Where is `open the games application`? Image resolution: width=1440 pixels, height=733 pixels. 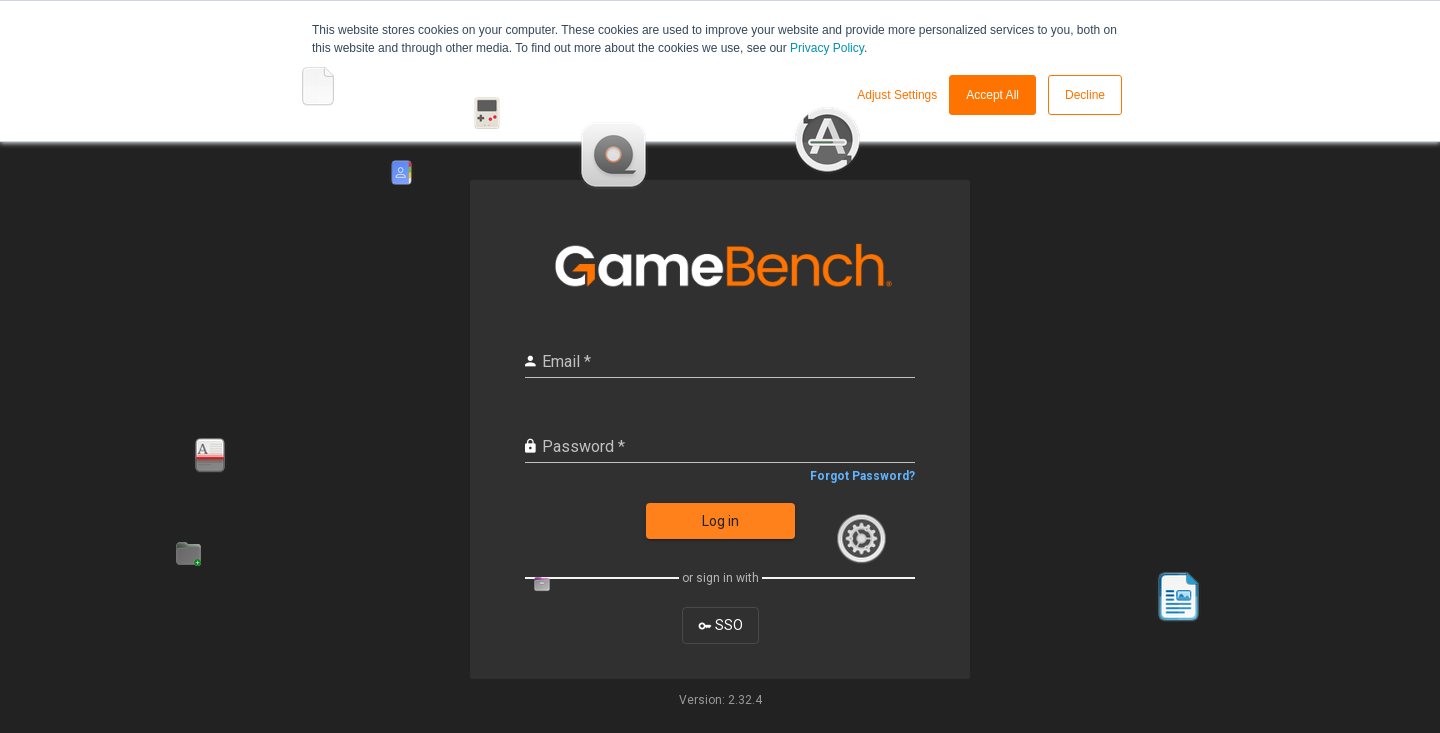
open the games application is located at coordinates (487, 113).